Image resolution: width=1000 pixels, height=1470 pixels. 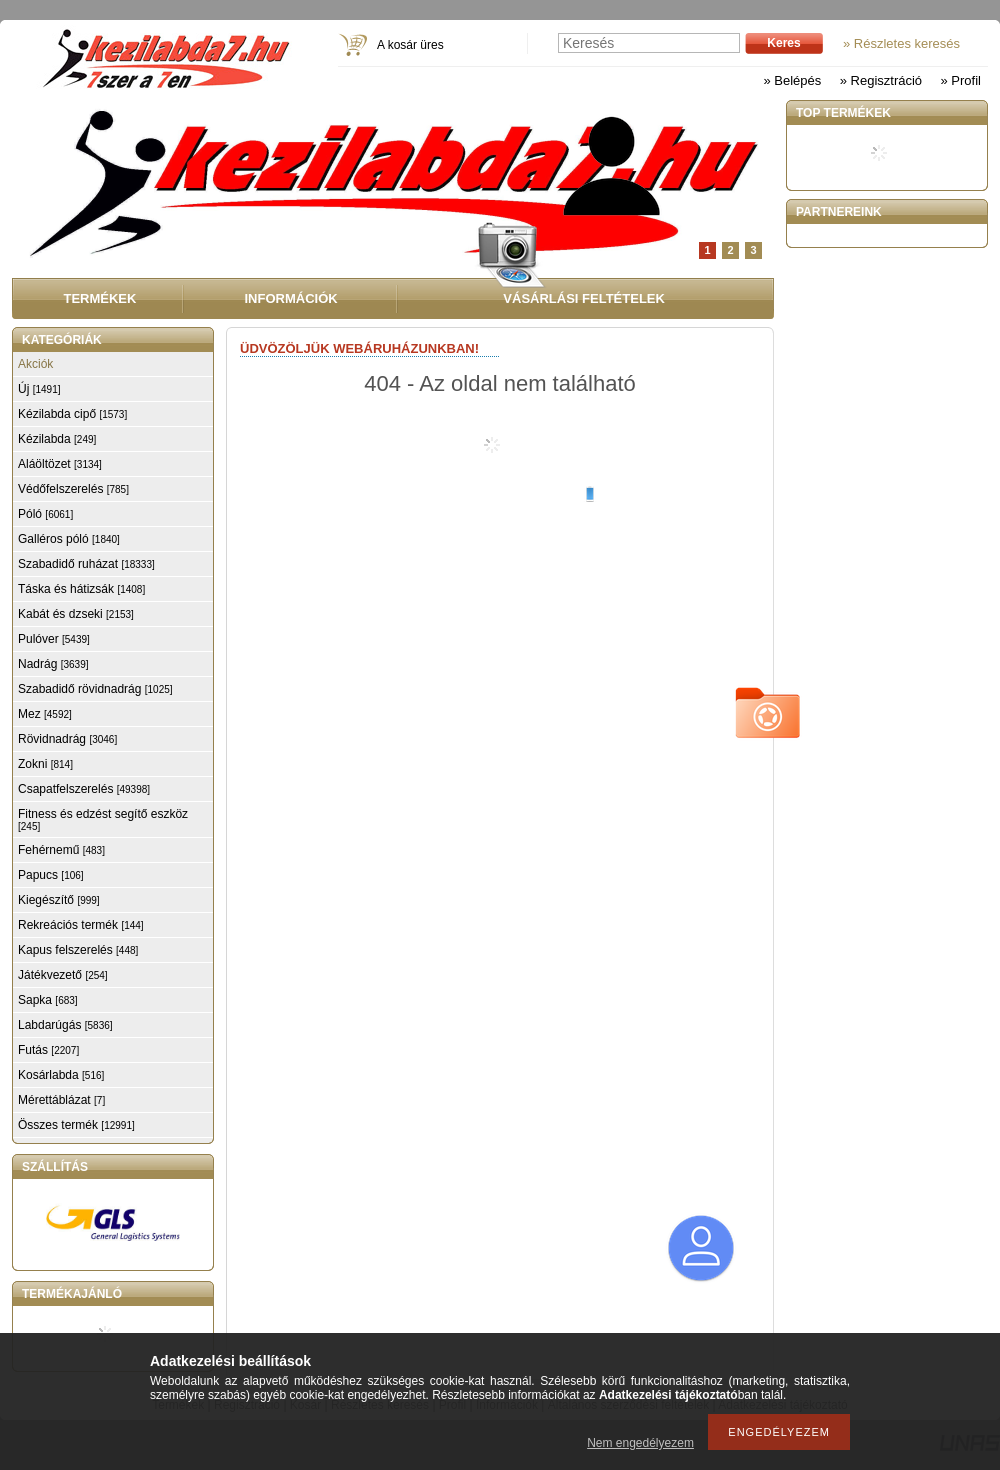 I want to click on open corona sdk project folder, so click(x=767, y=714).